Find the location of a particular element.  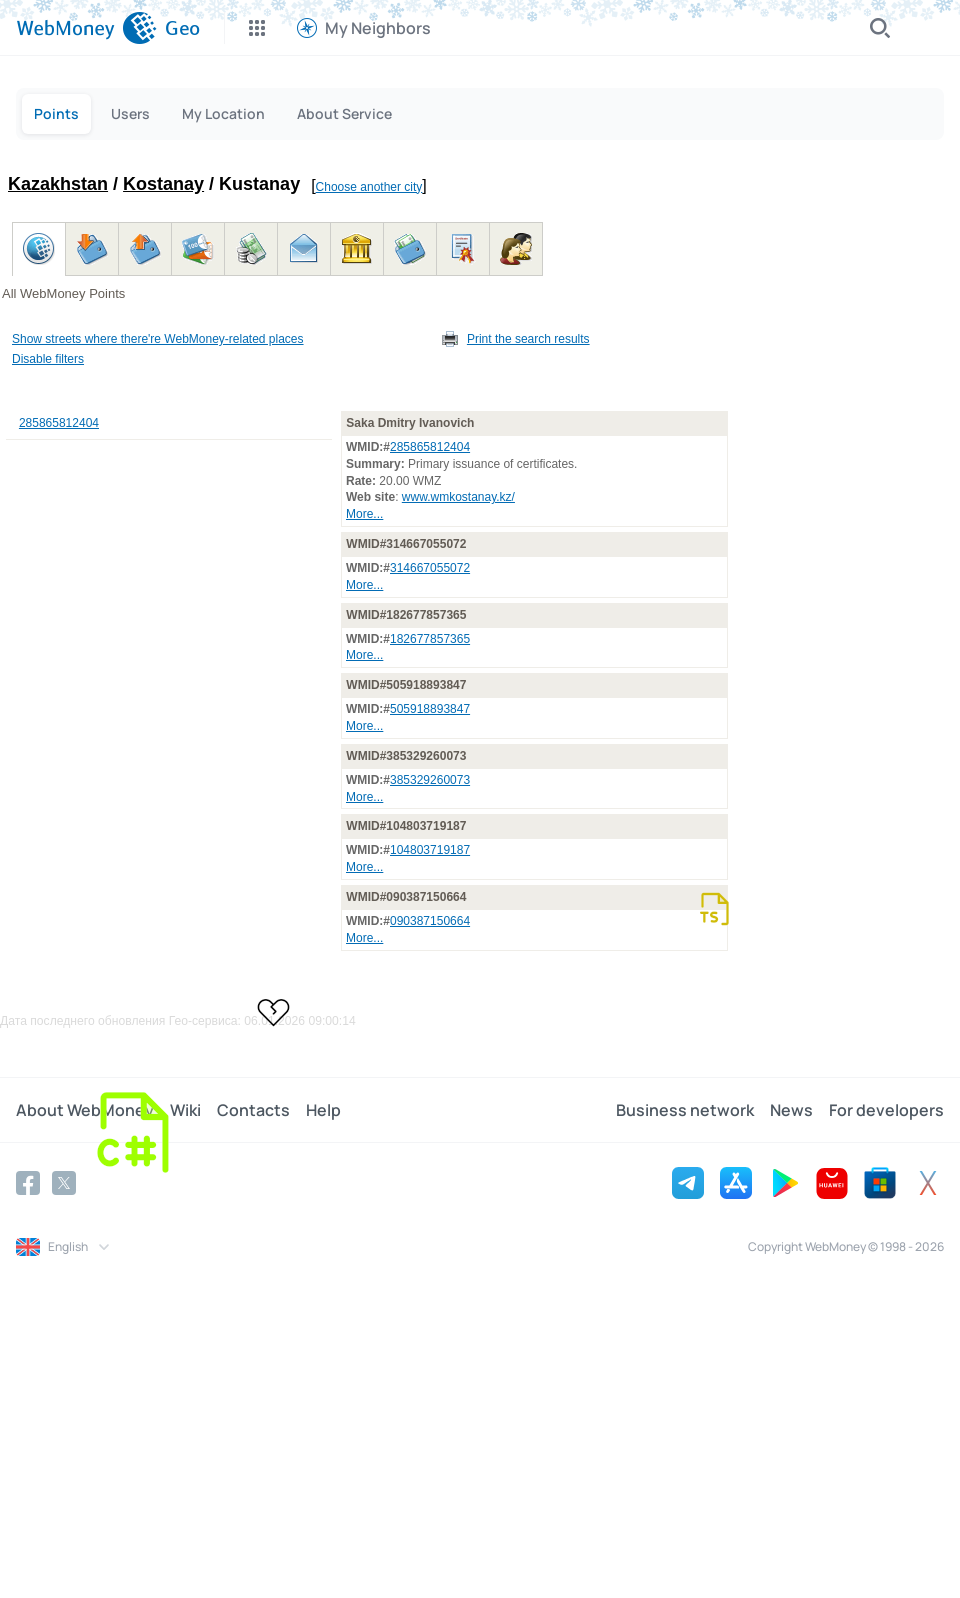

unlike or remove from favorites is located at coordinates (273, 1011).